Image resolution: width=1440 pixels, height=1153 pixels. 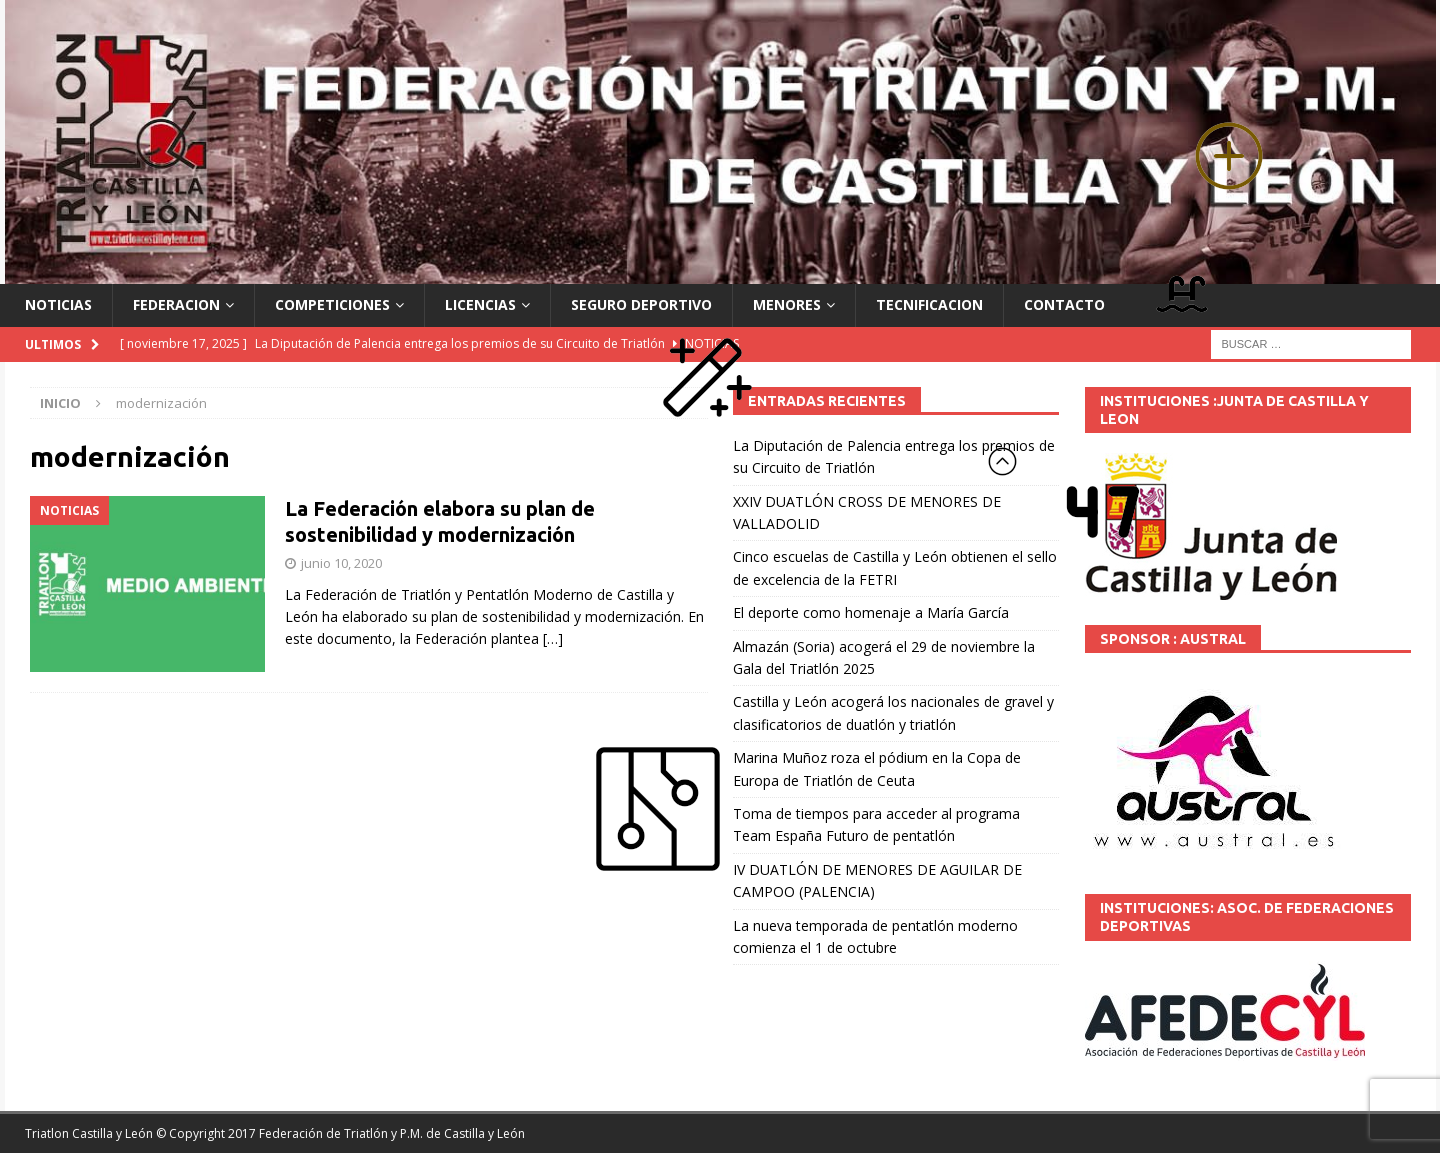 I want to click on add a new item, so click(x=1229, y=156).